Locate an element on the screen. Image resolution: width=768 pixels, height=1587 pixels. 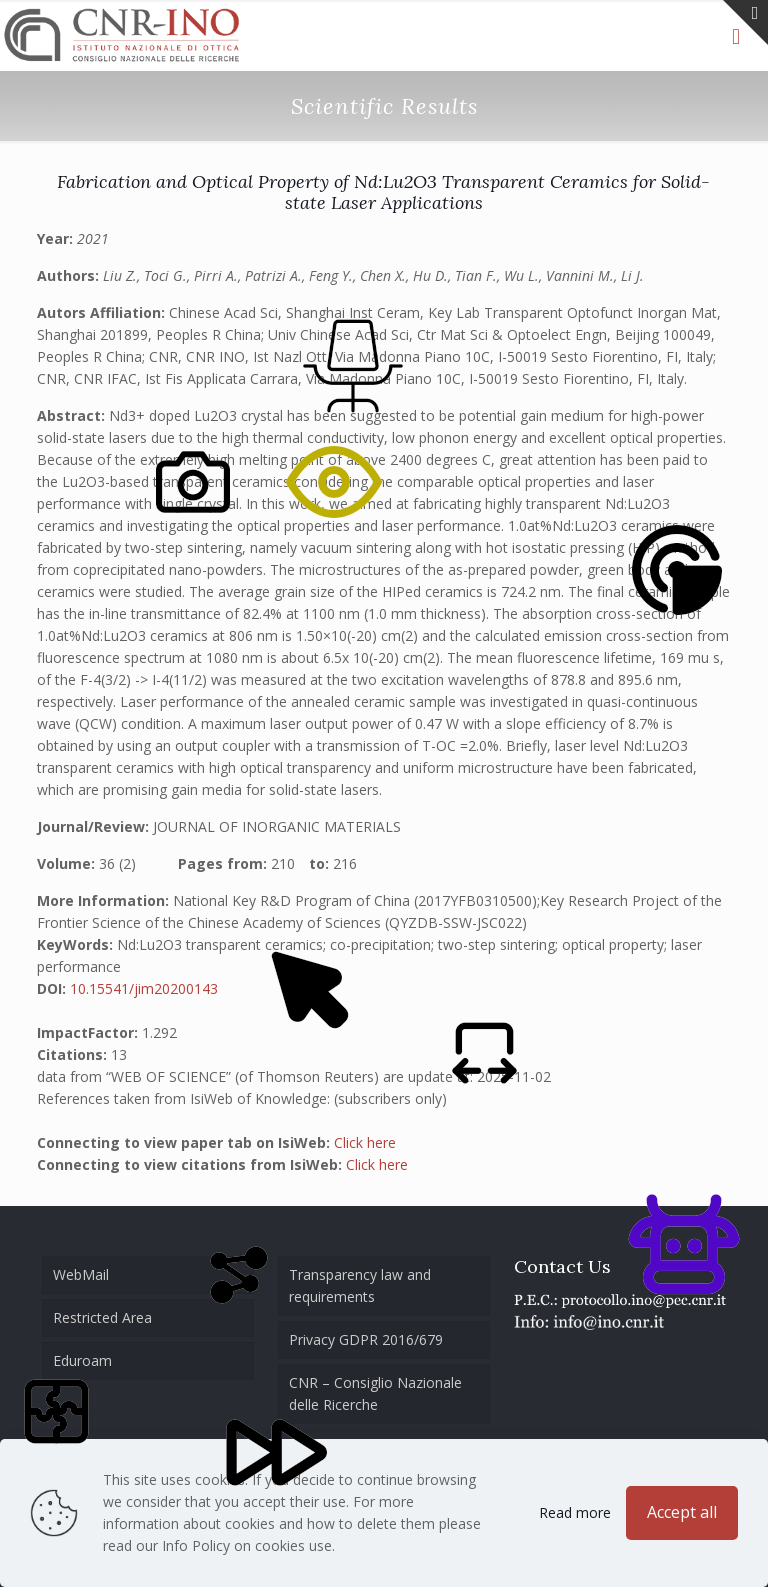
cursor indicating selection mode is located at coordinates (310, 990).